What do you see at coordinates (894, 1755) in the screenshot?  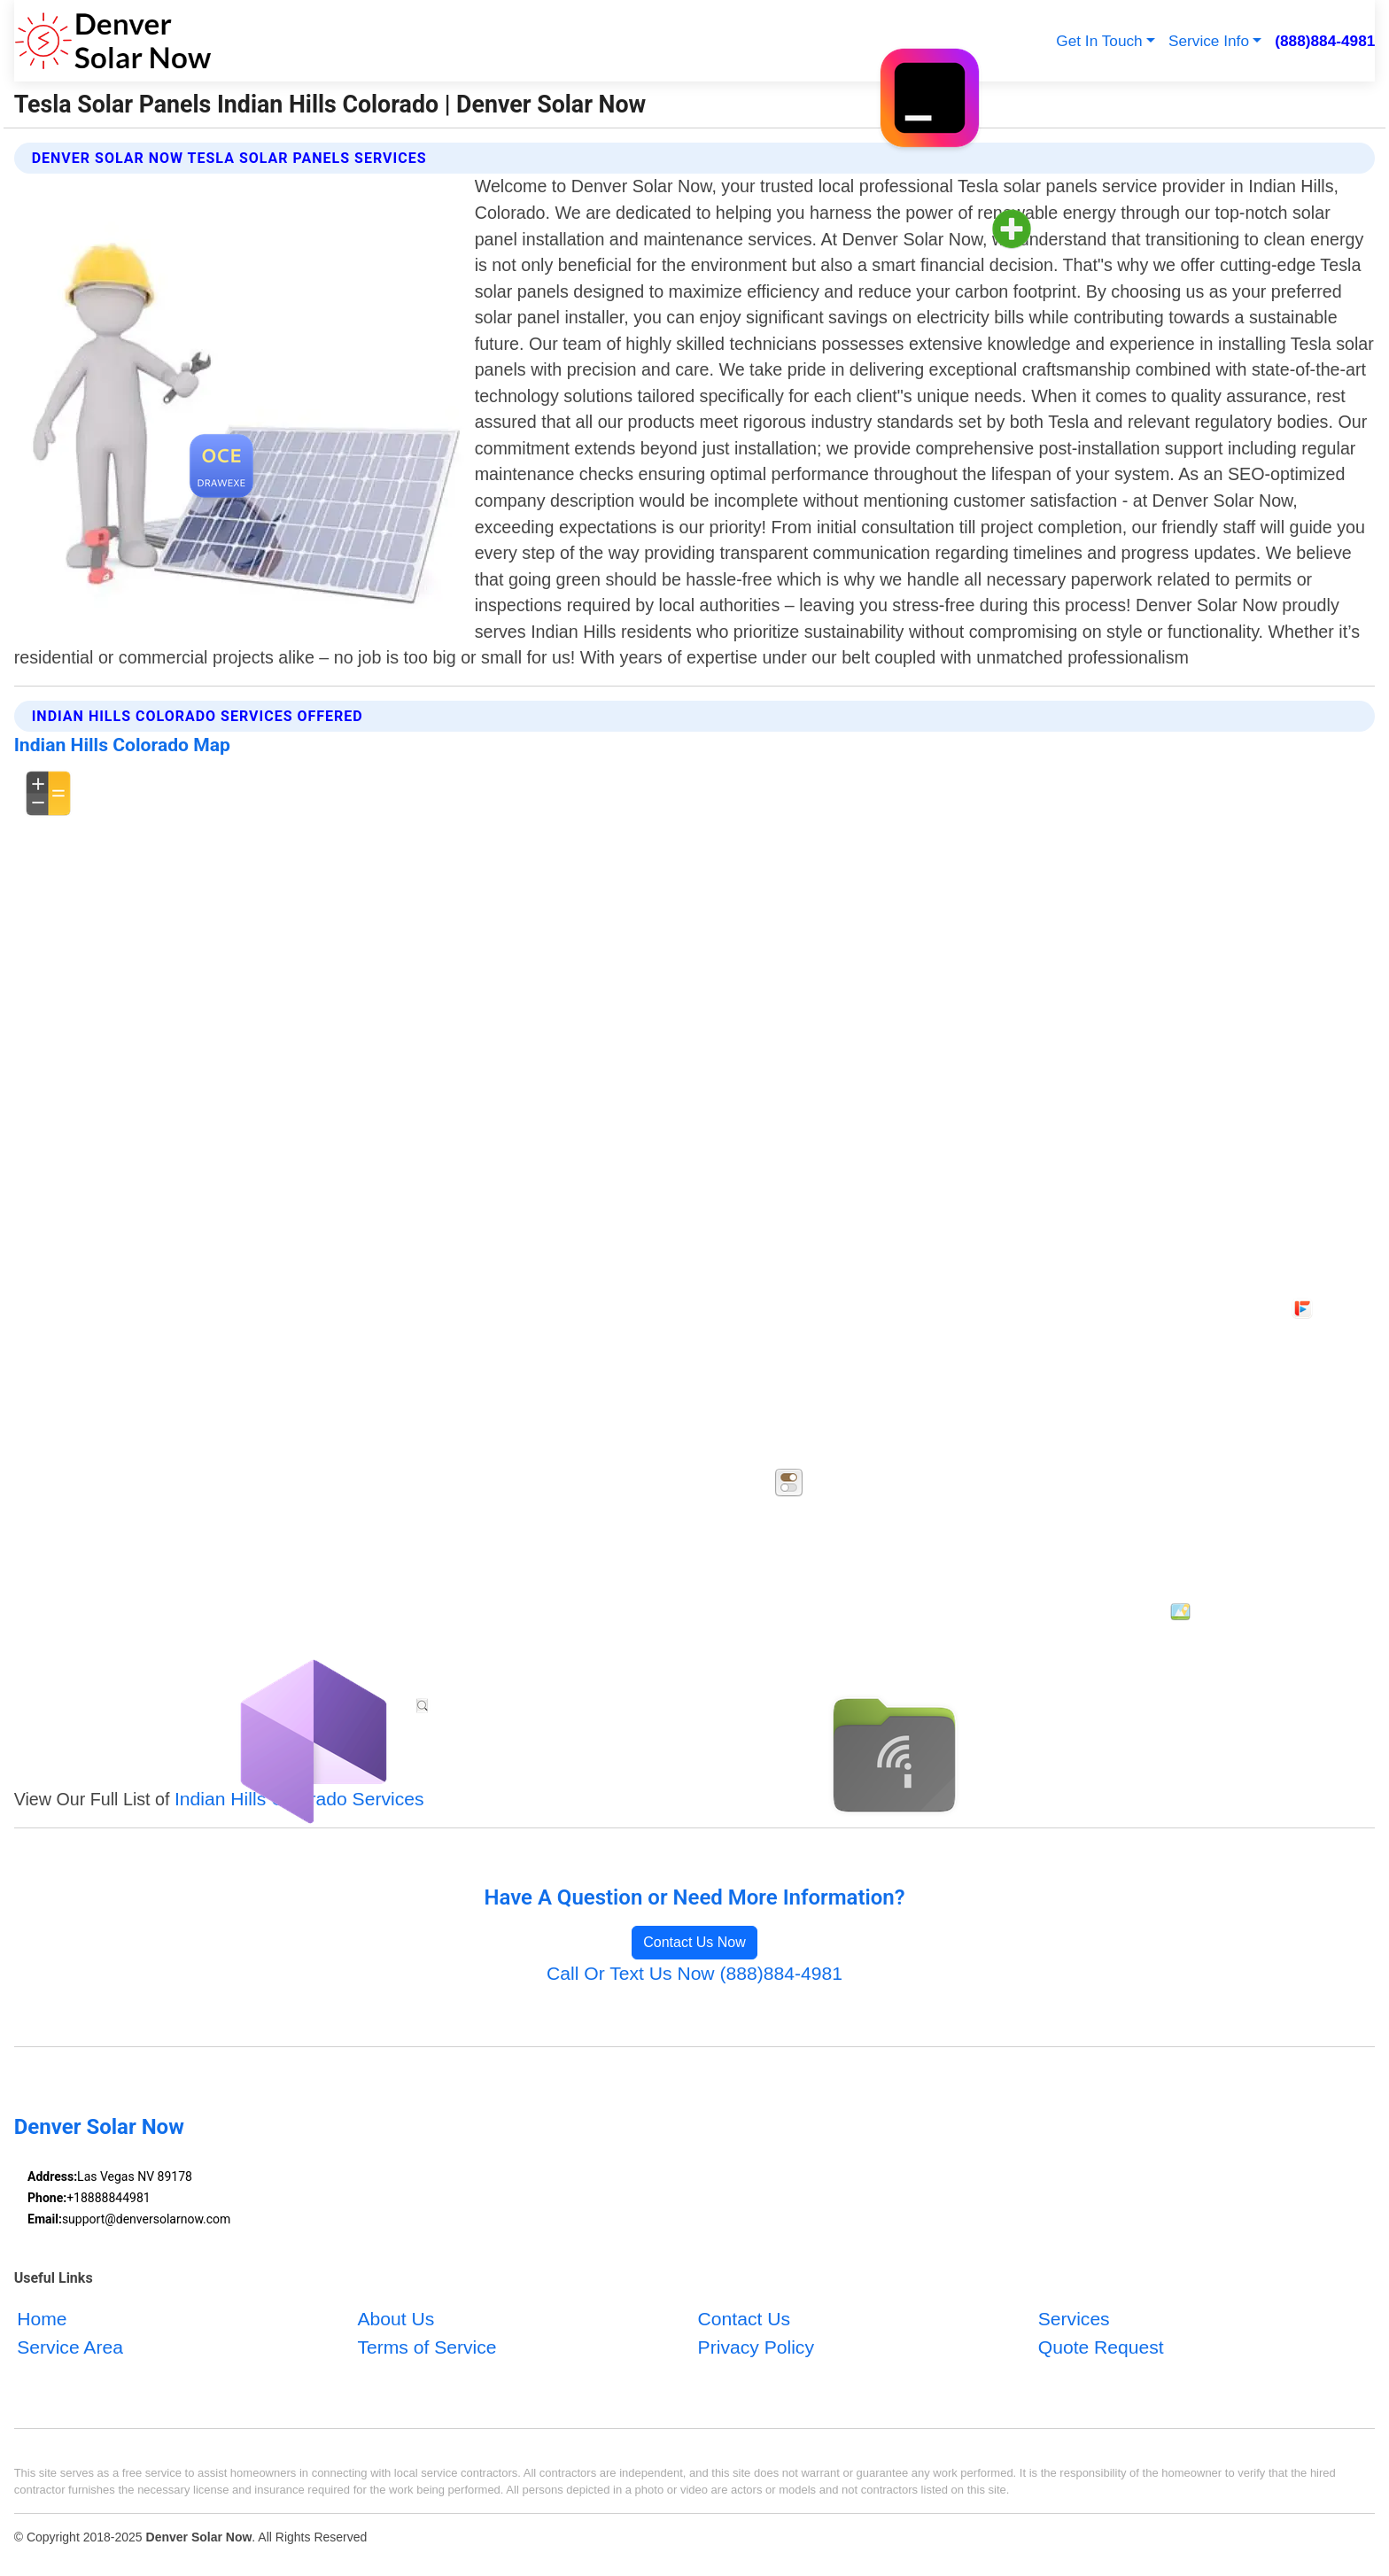 I see `open insync cloud sync folder` at bounding box center [894, 1755].